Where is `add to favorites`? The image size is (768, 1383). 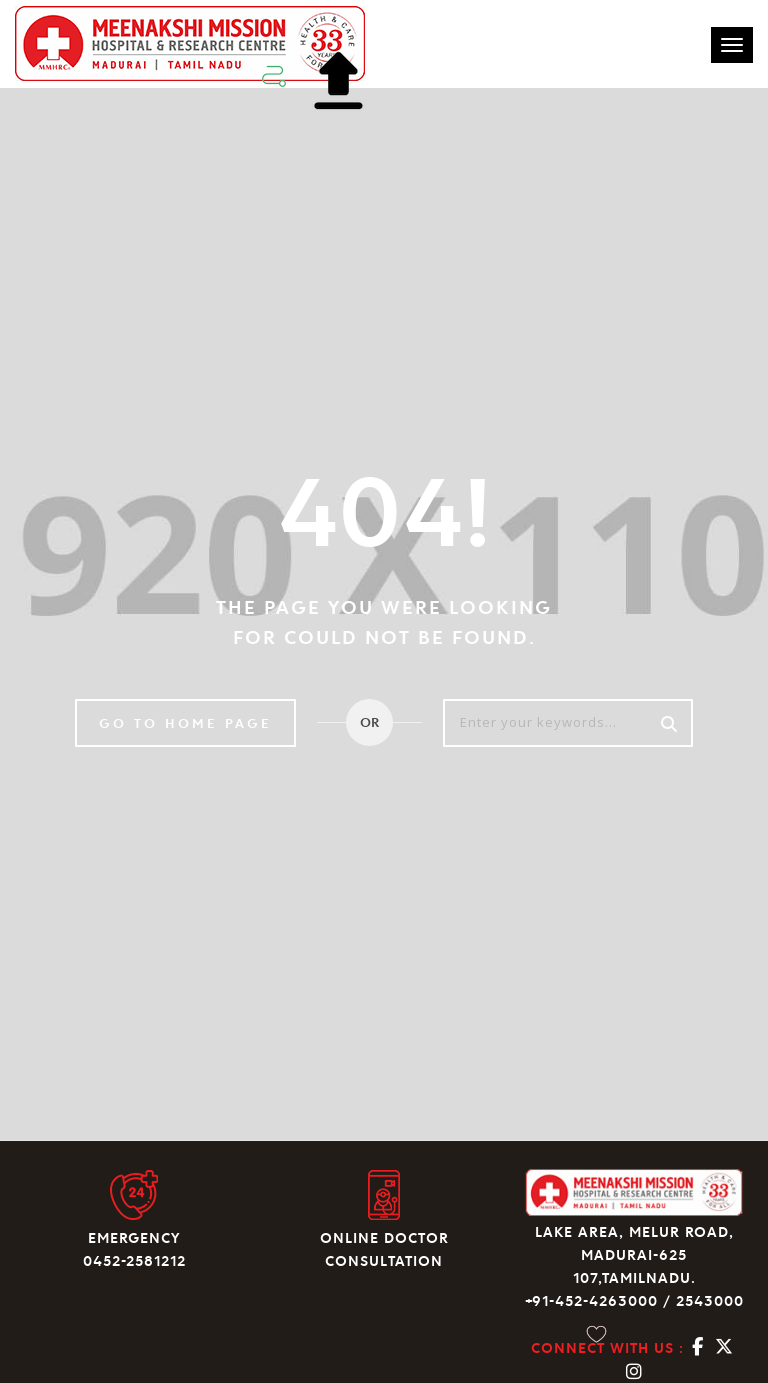
add to favorites is located at coordinates (596, 1333).